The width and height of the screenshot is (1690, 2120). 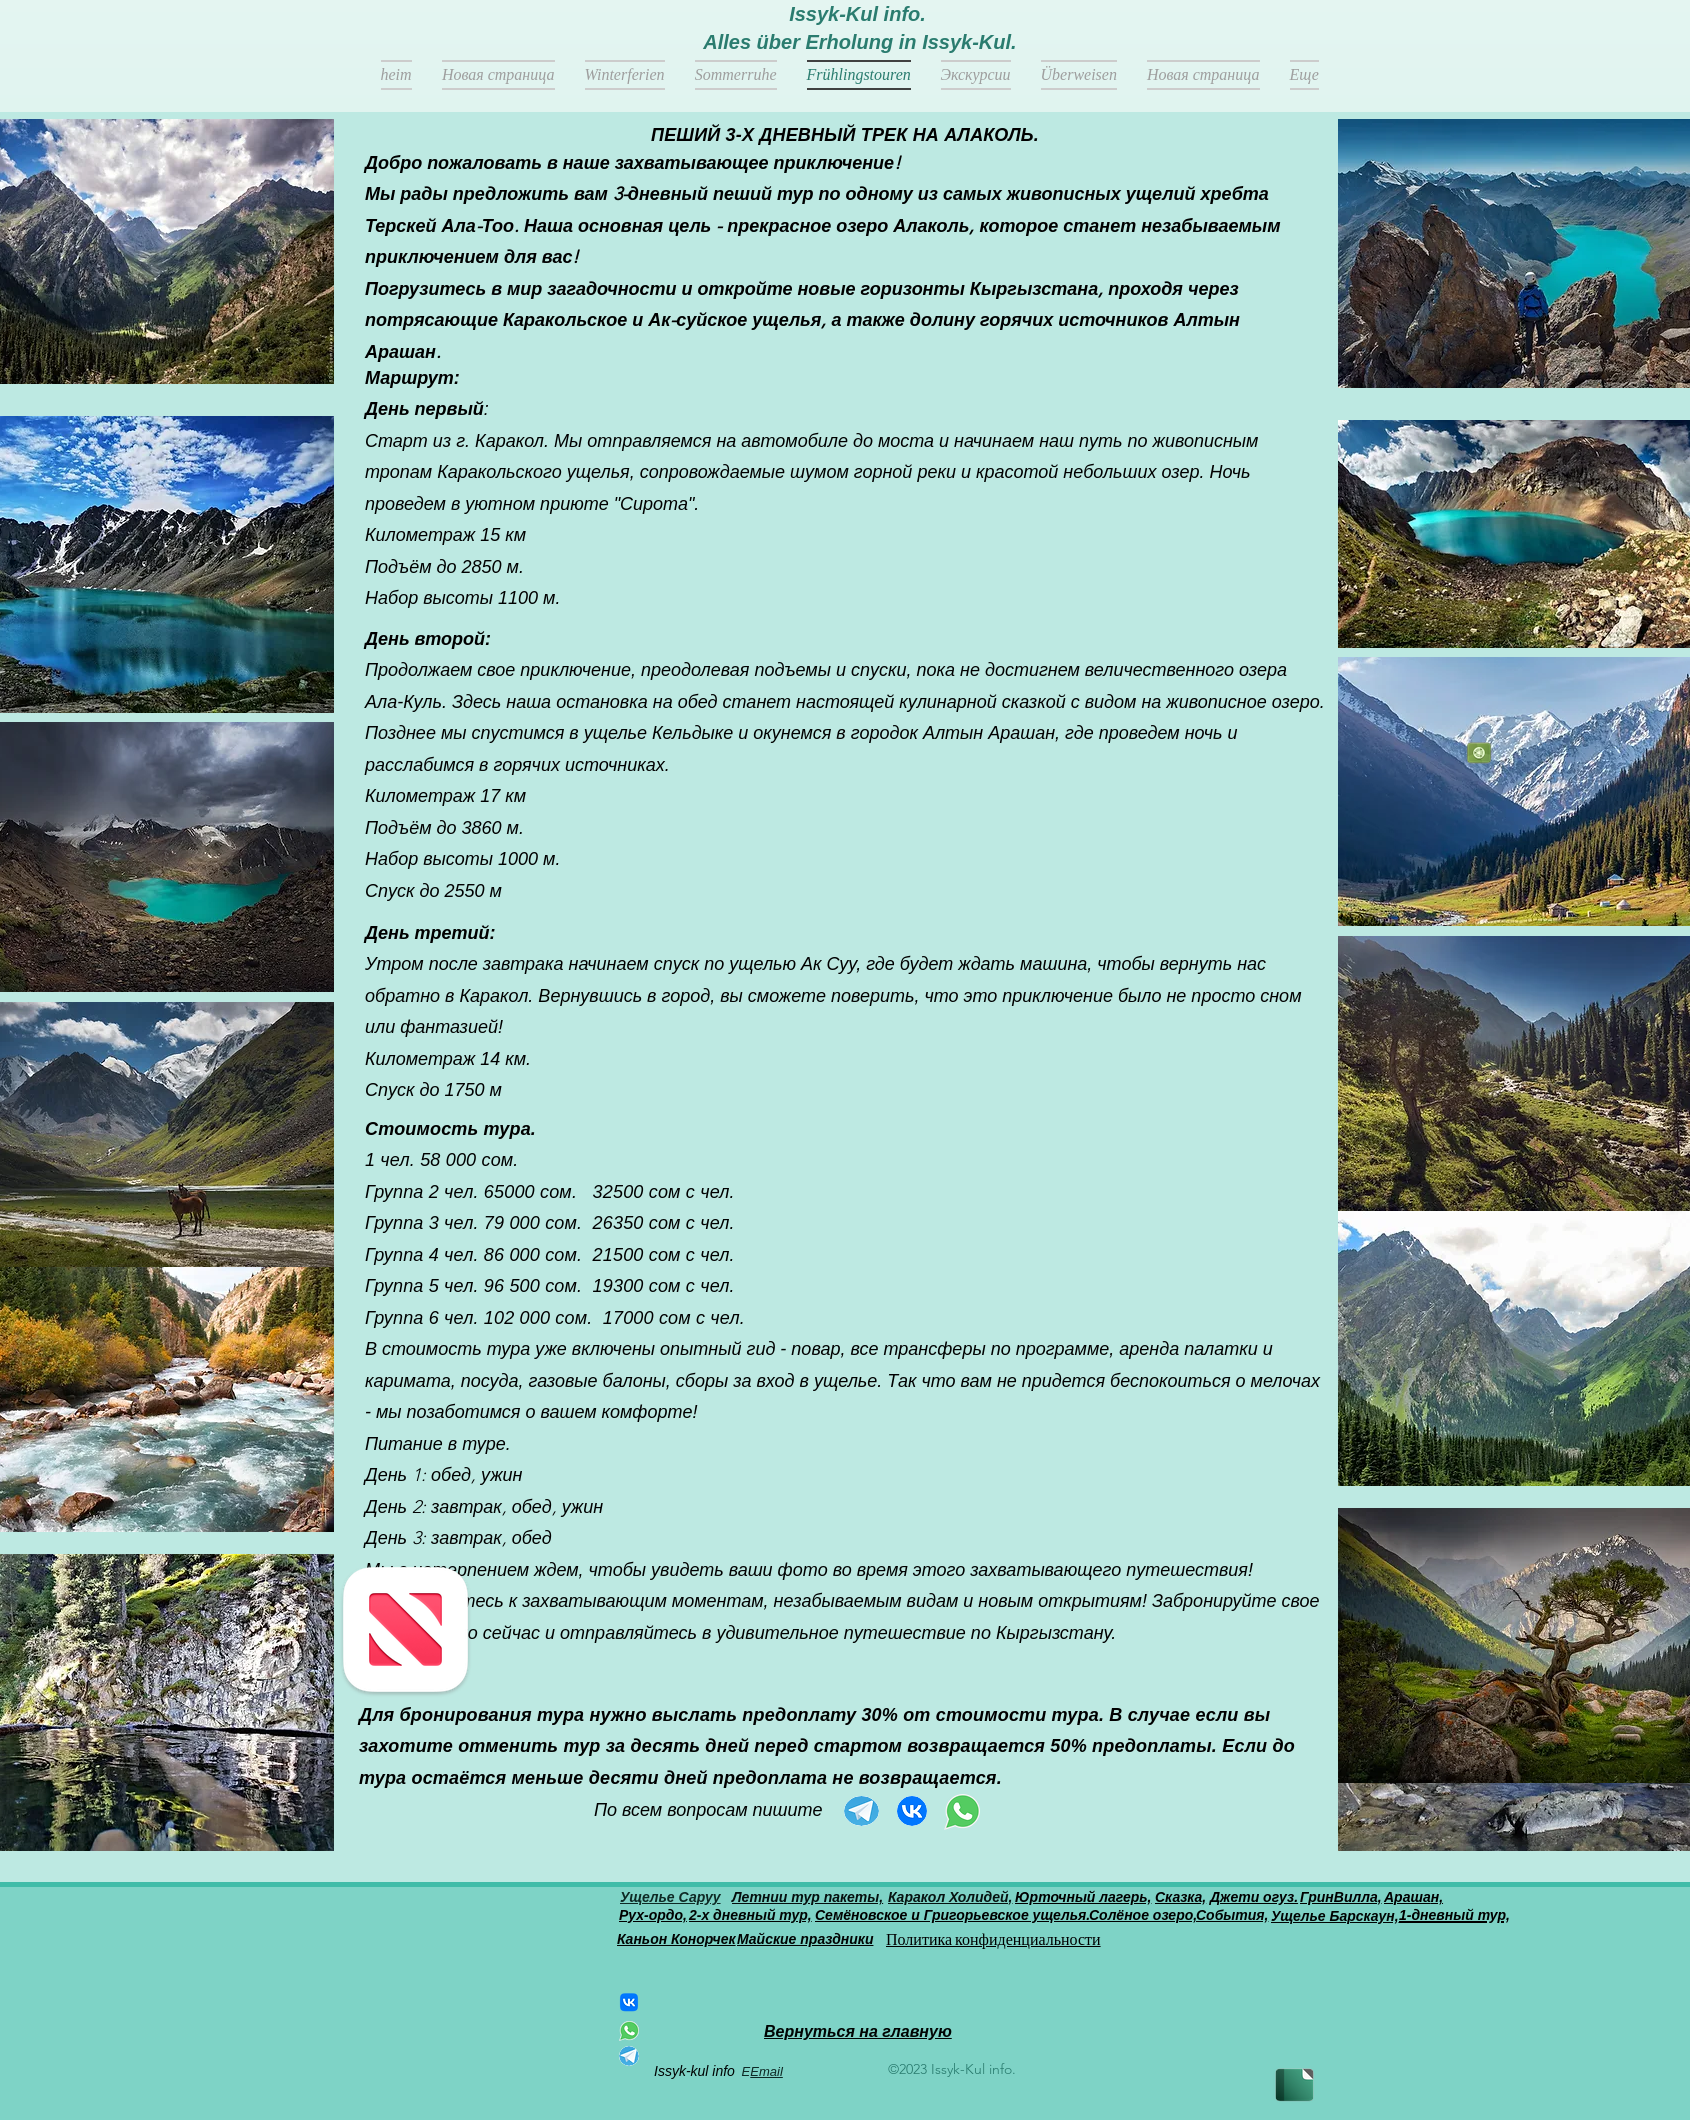 What do you see at coordinates (1294, 2083) in the screenshot?
I see `change your desktop wallpaper` at bounding box center [1294, 2083].